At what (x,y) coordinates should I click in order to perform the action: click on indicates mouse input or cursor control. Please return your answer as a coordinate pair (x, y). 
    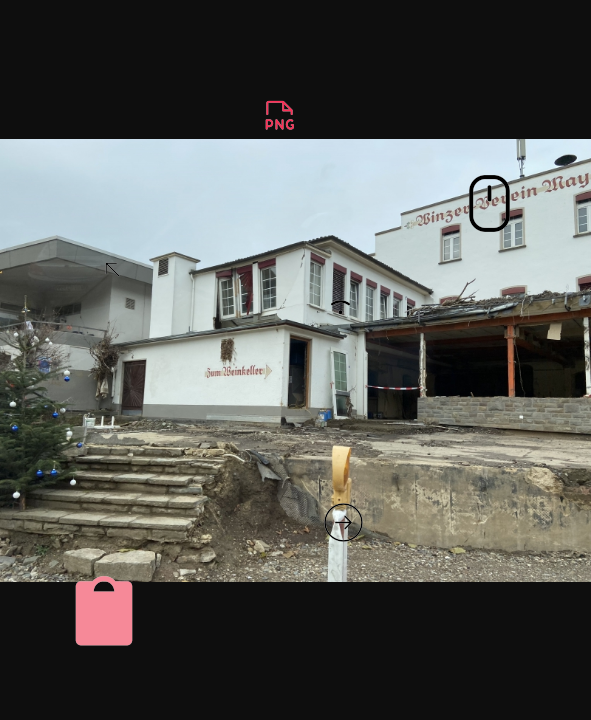
    Looking at the image, I should click on (489, 203).